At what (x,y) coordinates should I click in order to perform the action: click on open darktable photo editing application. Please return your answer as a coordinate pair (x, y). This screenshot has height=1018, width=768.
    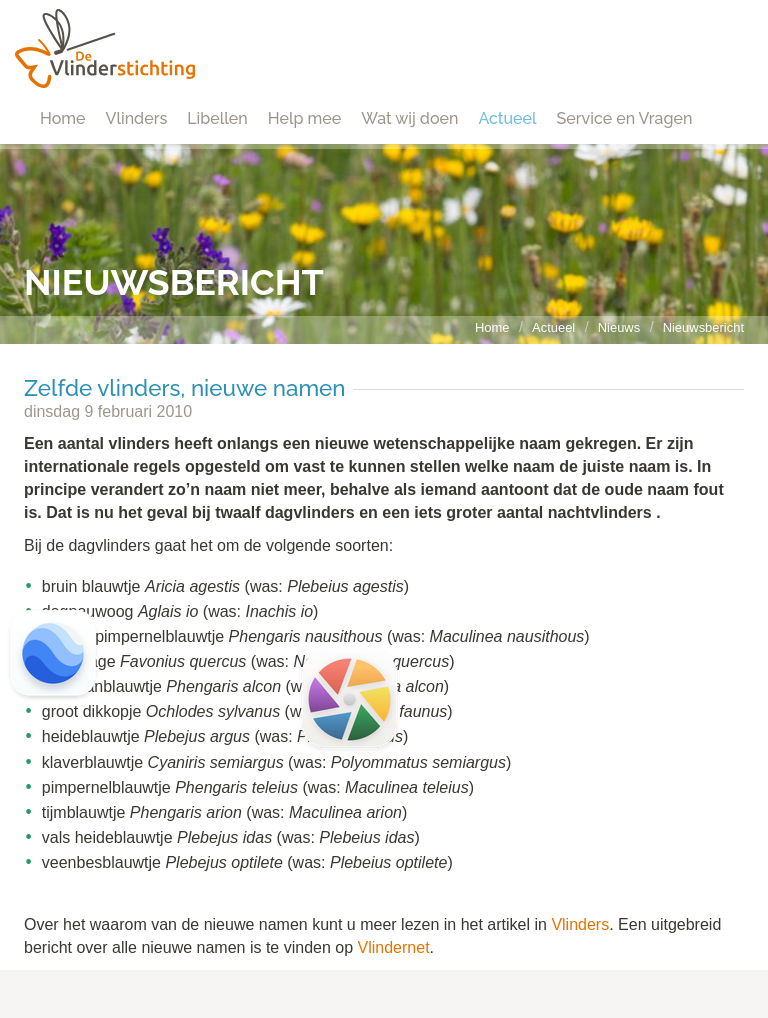
    Looking at the image, I should click on (349, 699).